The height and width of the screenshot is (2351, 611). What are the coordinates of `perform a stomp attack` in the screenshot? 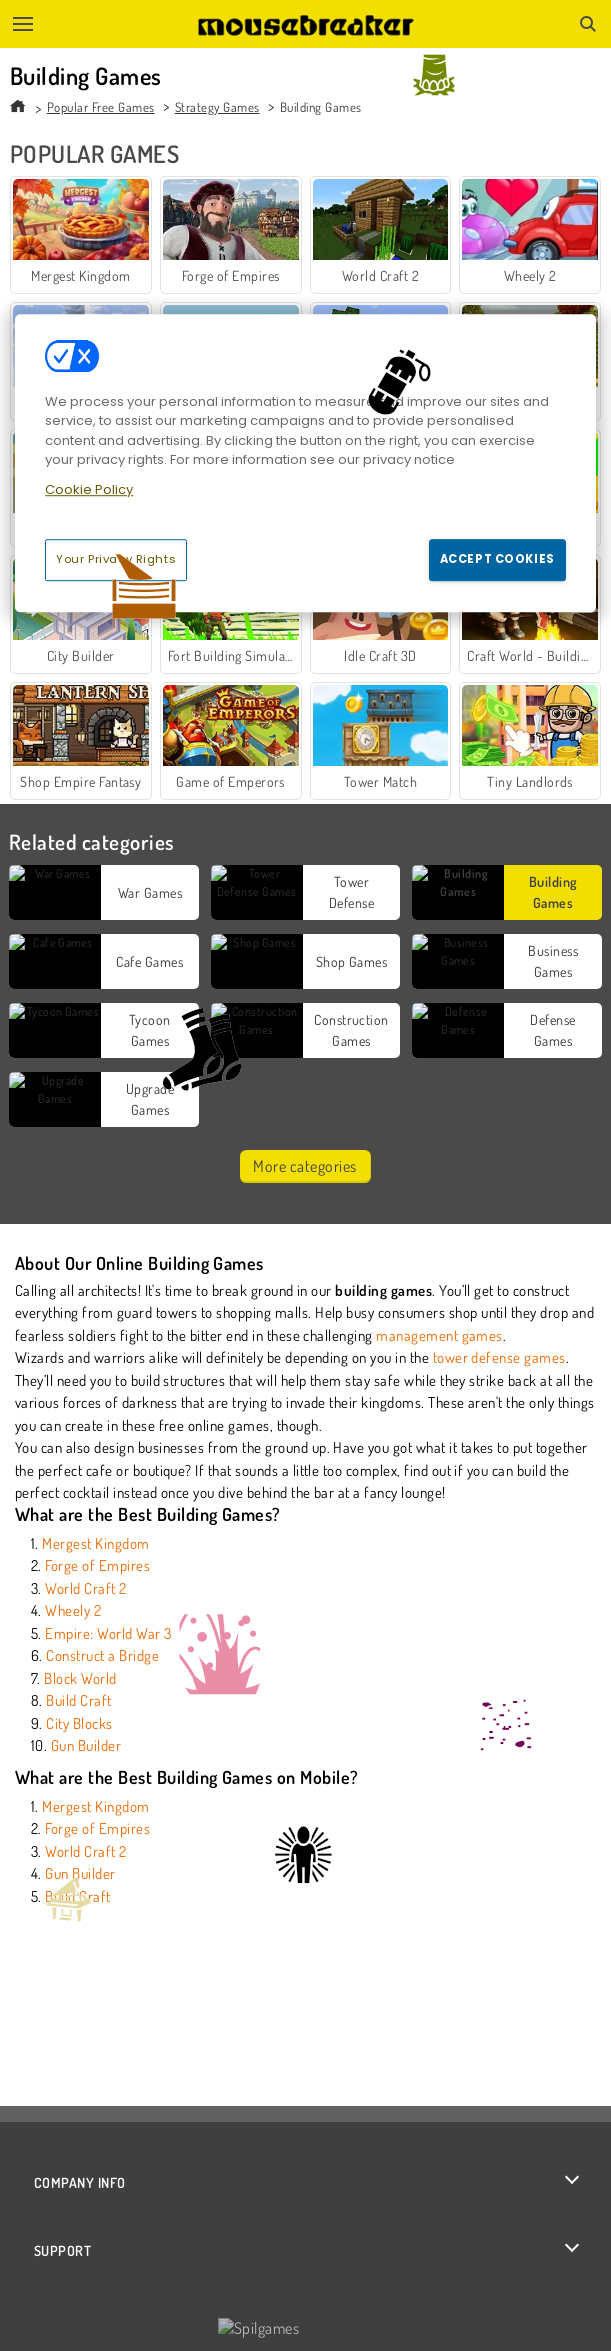 It's located at (434, 75).